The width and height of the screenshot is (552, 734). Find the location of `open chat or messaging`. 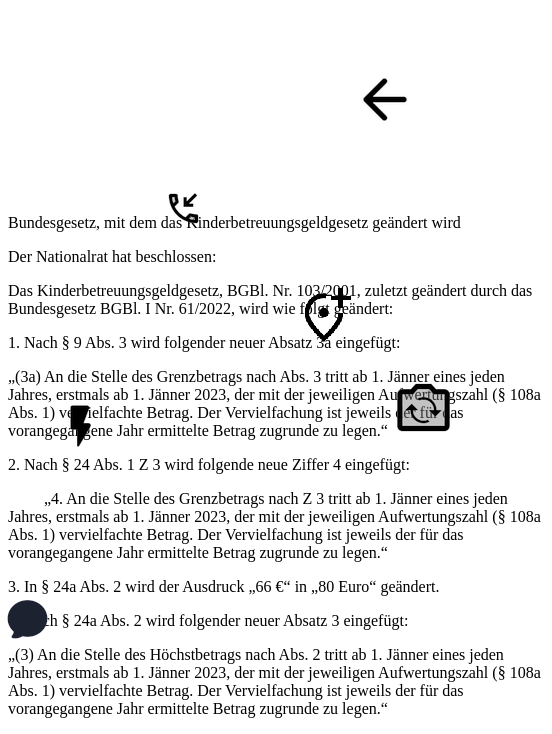

open chat or messaging is located at coordinates (27, 618).